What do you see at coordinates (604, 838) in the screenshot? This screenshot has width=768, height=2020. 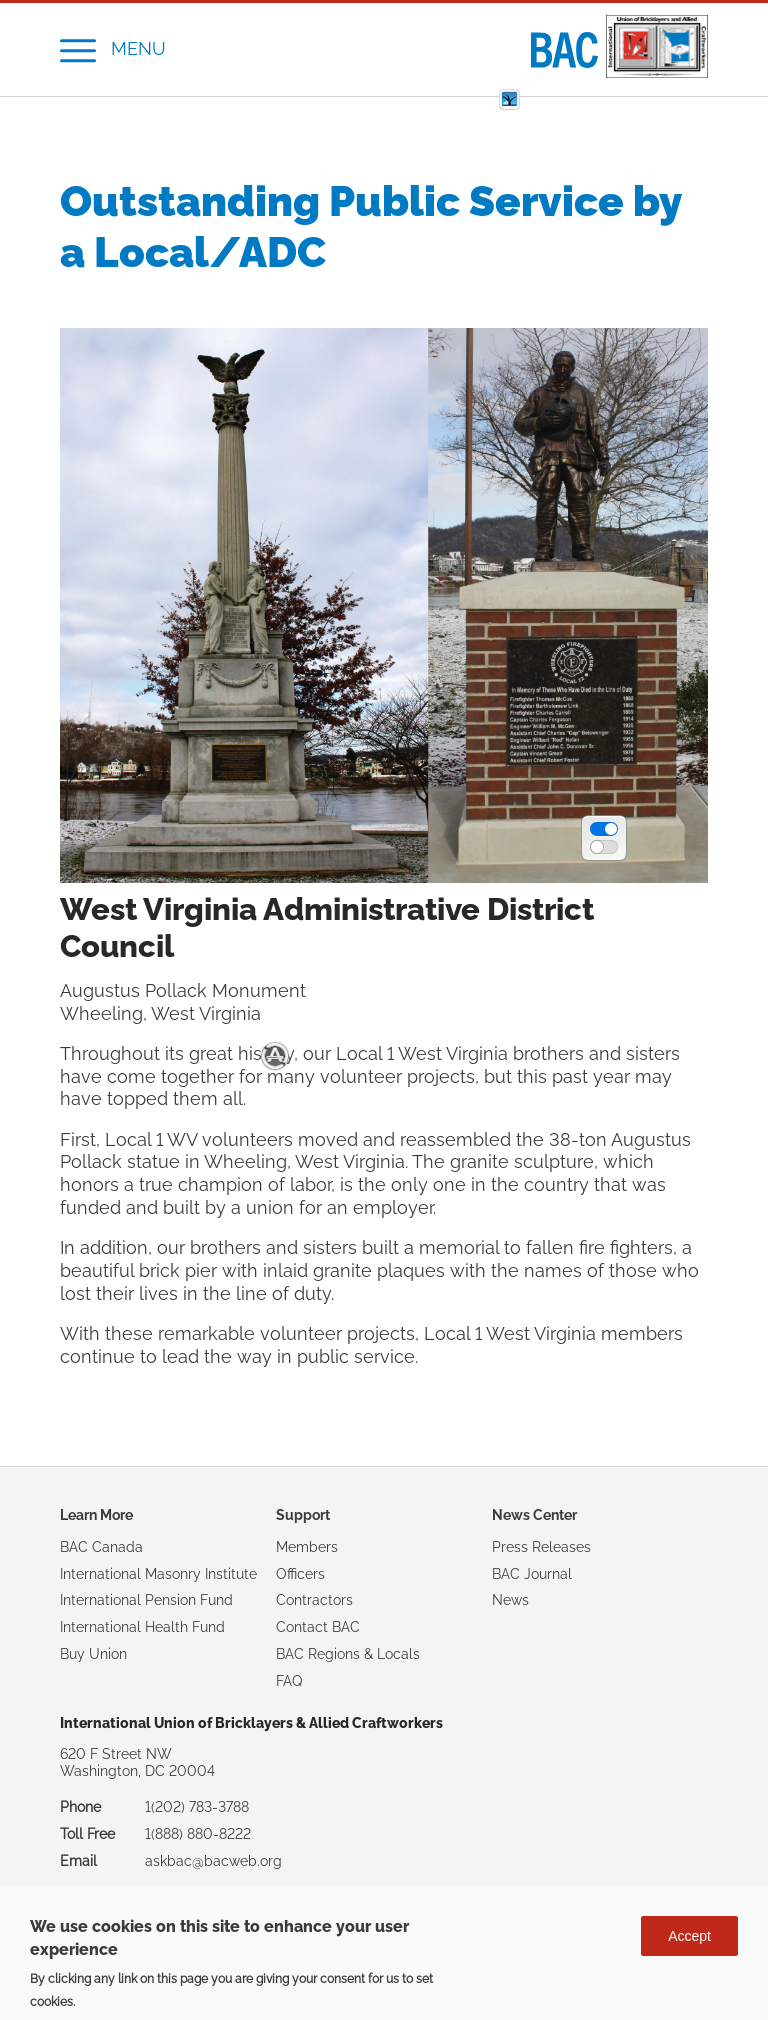 I see `open gnome tweaks application` at bounding box center [604, 838].